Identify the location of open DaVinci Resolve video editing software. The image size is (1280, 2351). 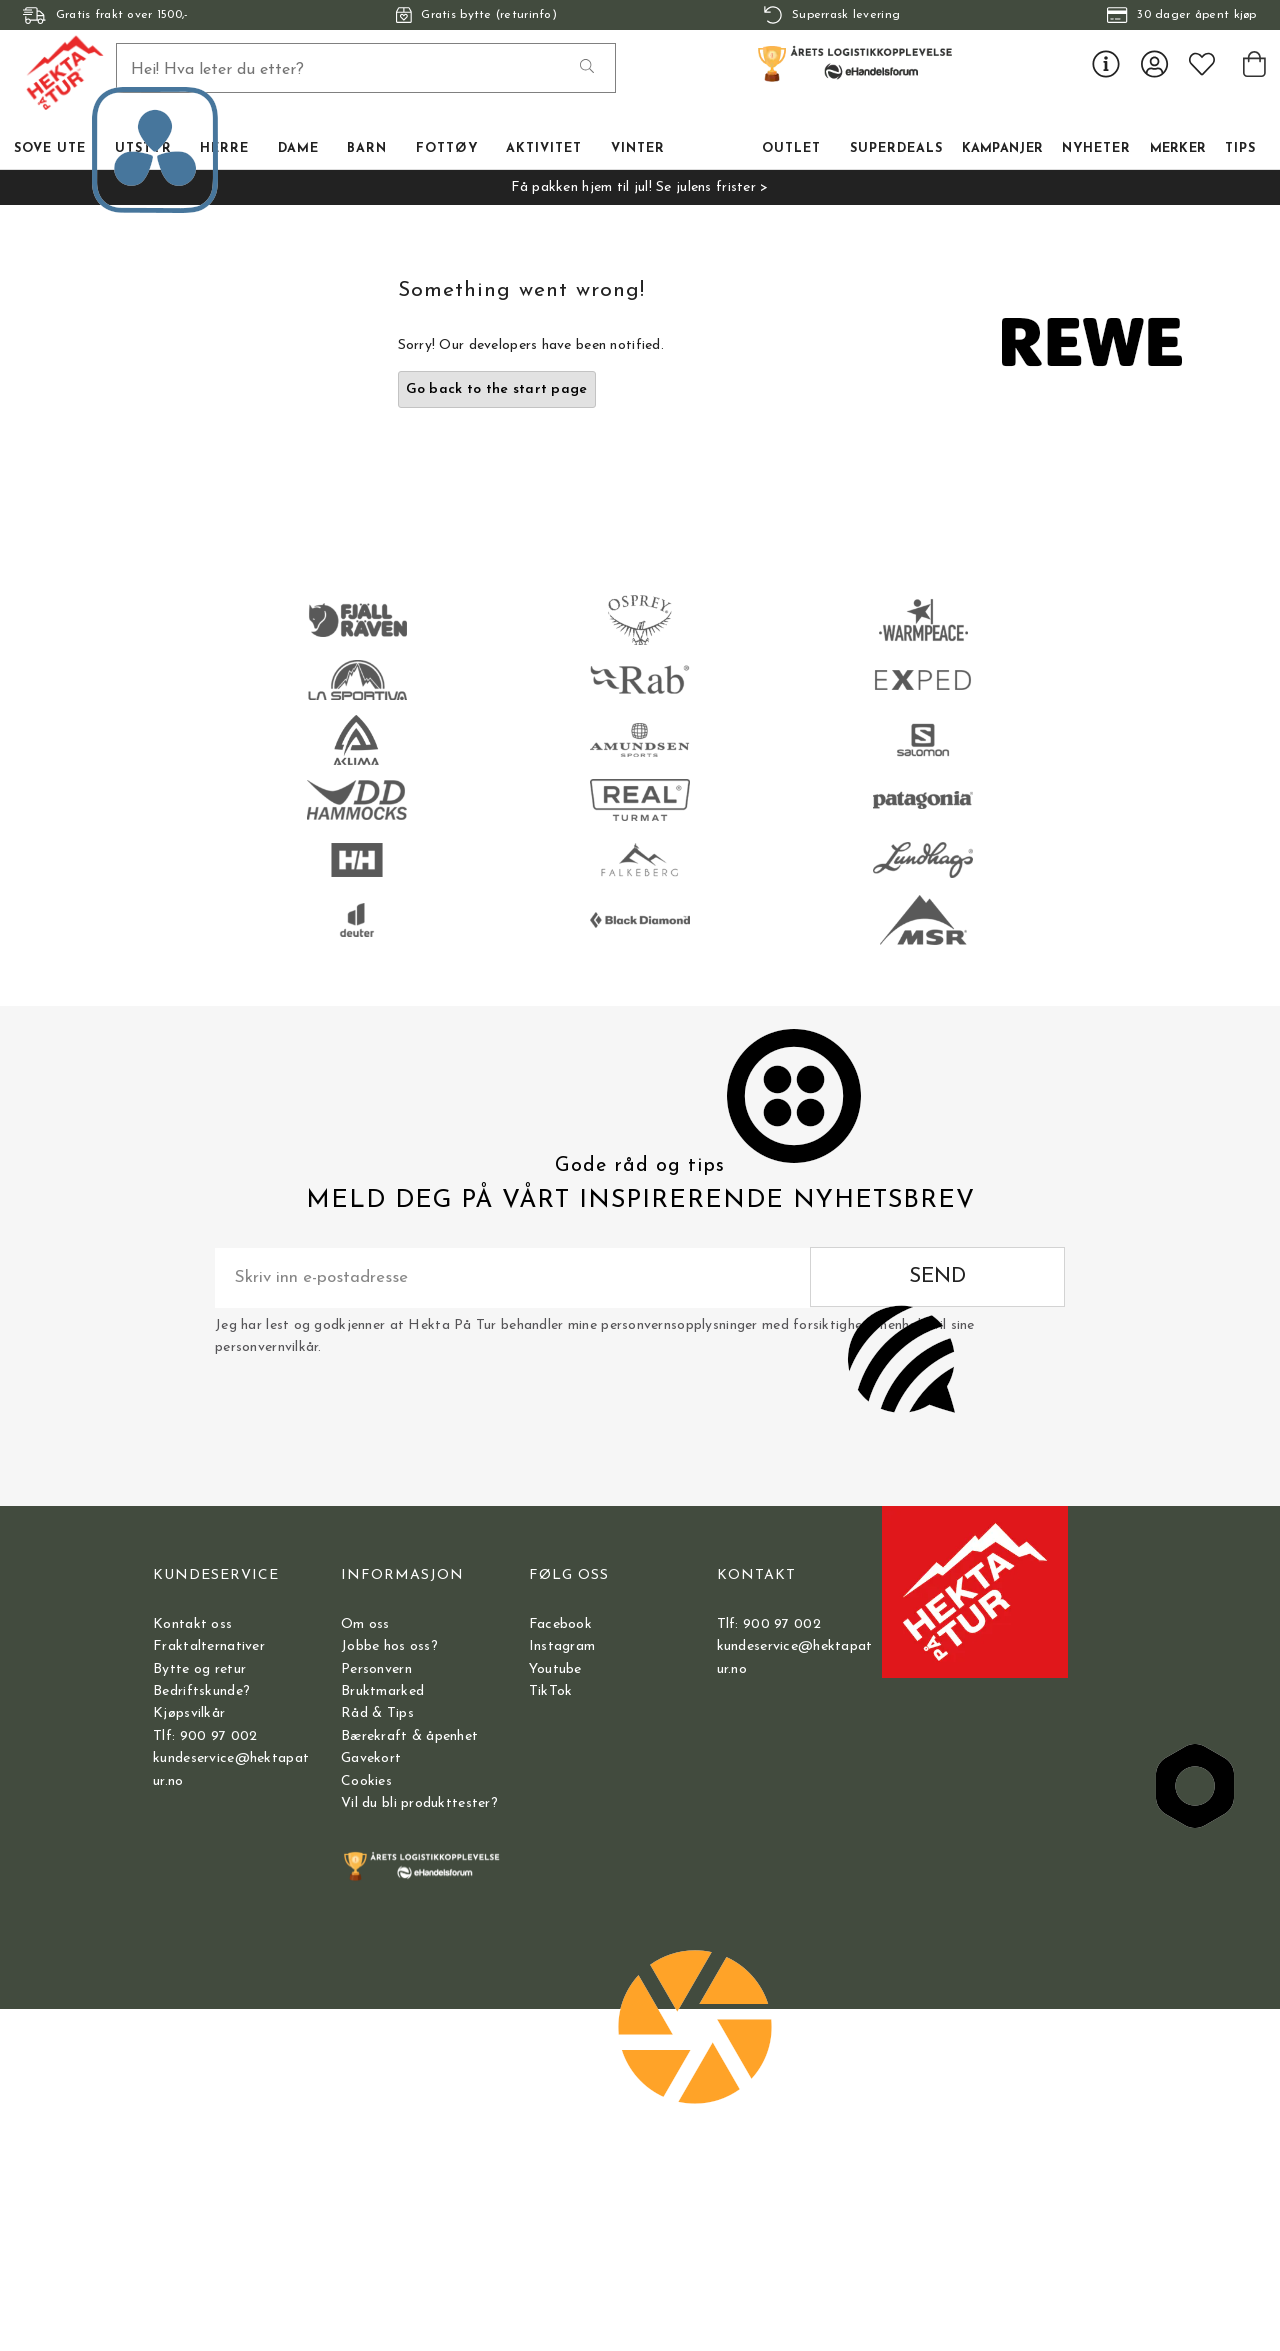
(155, 150).